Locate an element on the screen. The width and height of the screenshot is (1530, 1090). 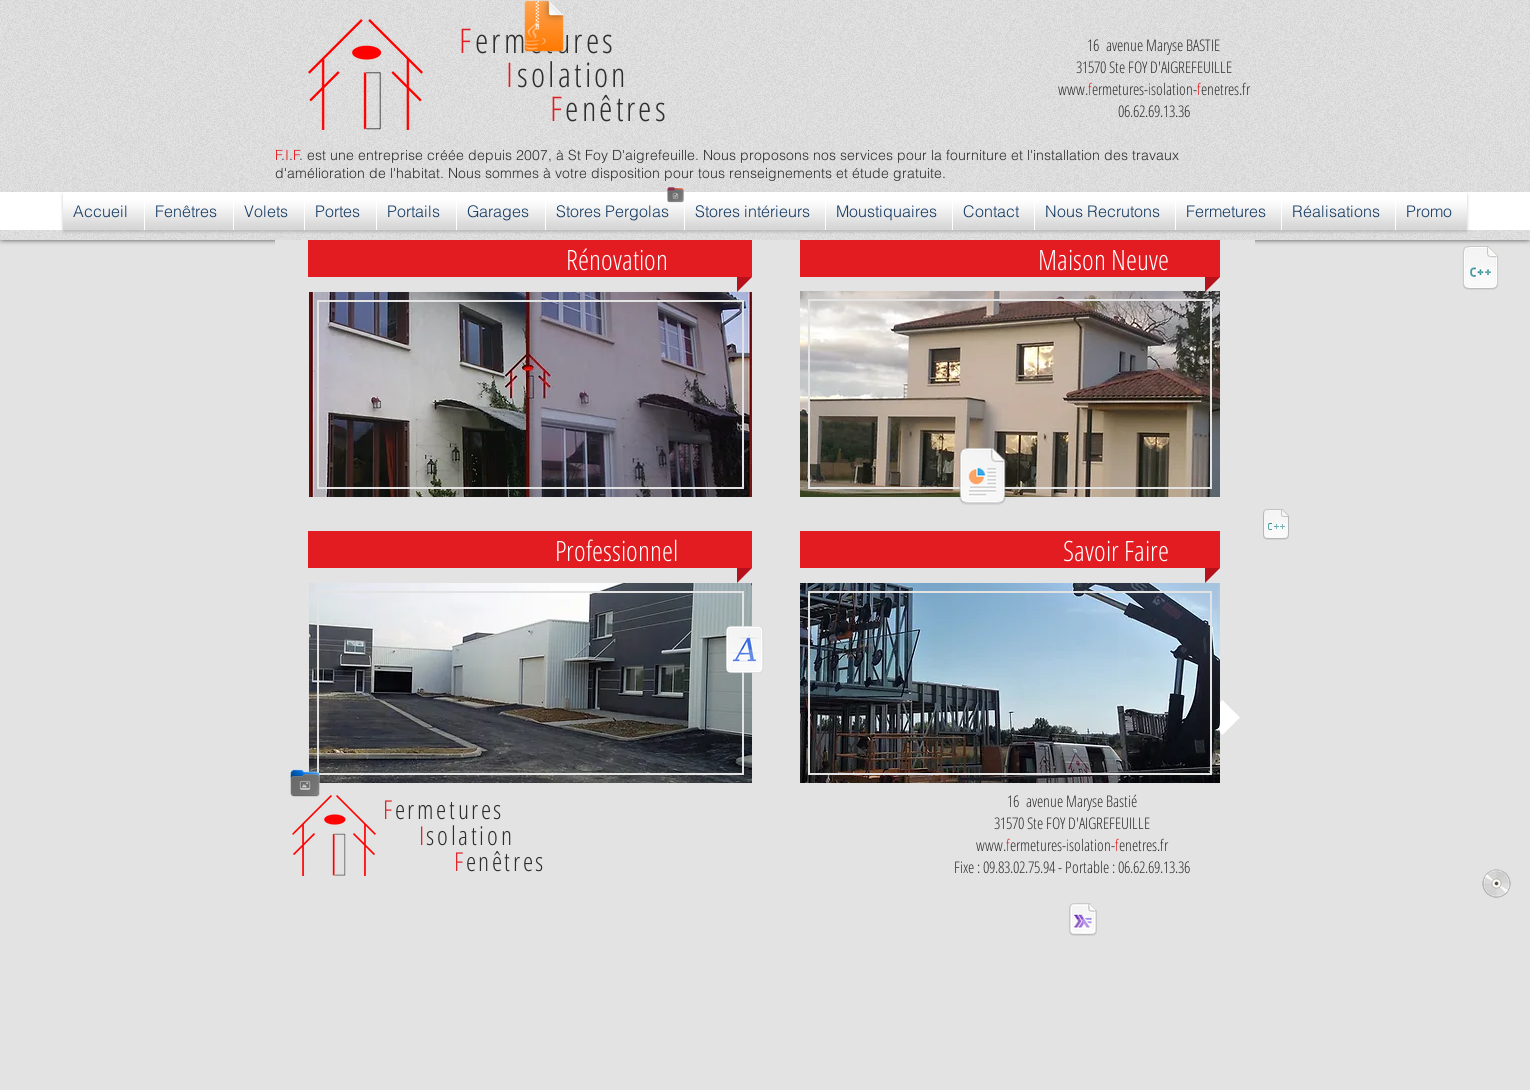
open a presentation file is located at coordinates (982, 475).